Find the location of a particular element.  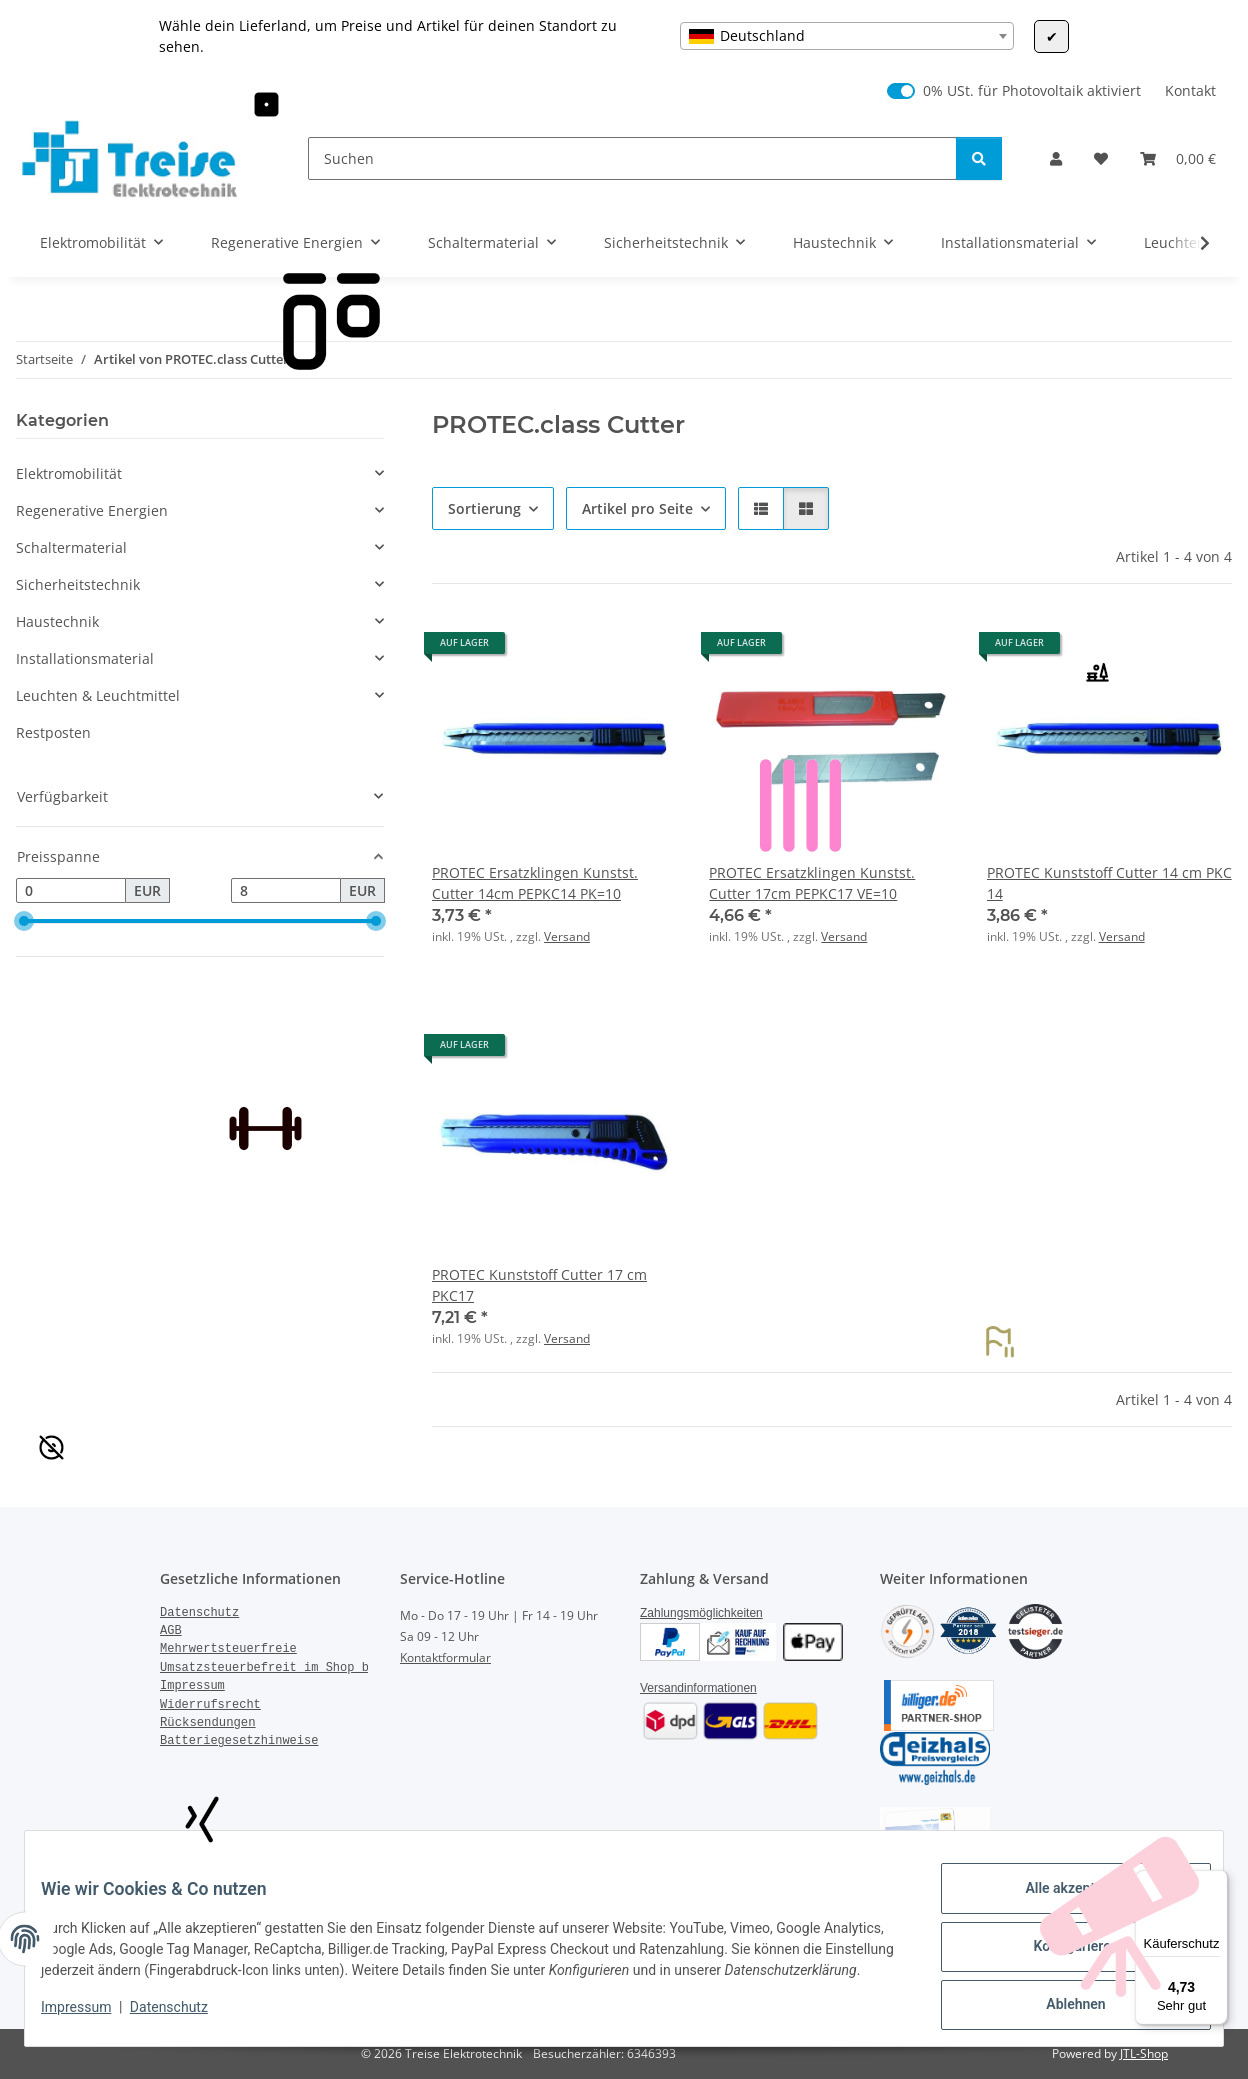

disable copyleft licensing is located at coordinates (51, 1447).